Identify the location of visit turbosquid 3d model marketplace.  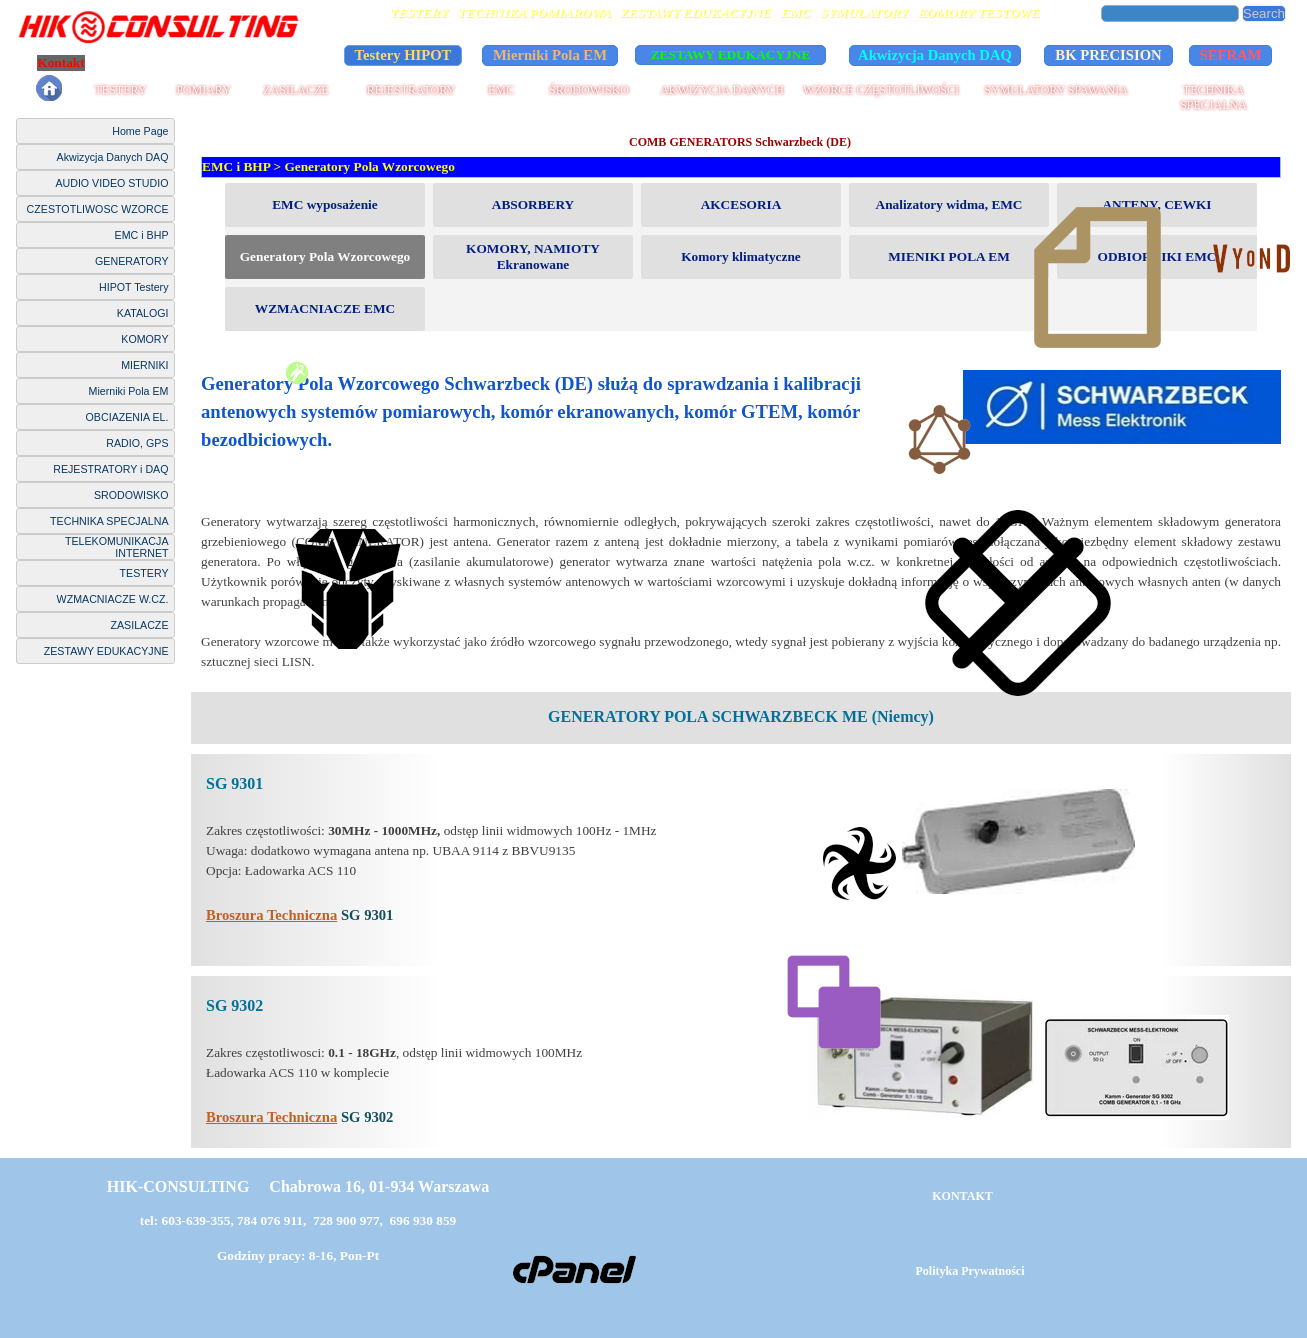
(859, 863).